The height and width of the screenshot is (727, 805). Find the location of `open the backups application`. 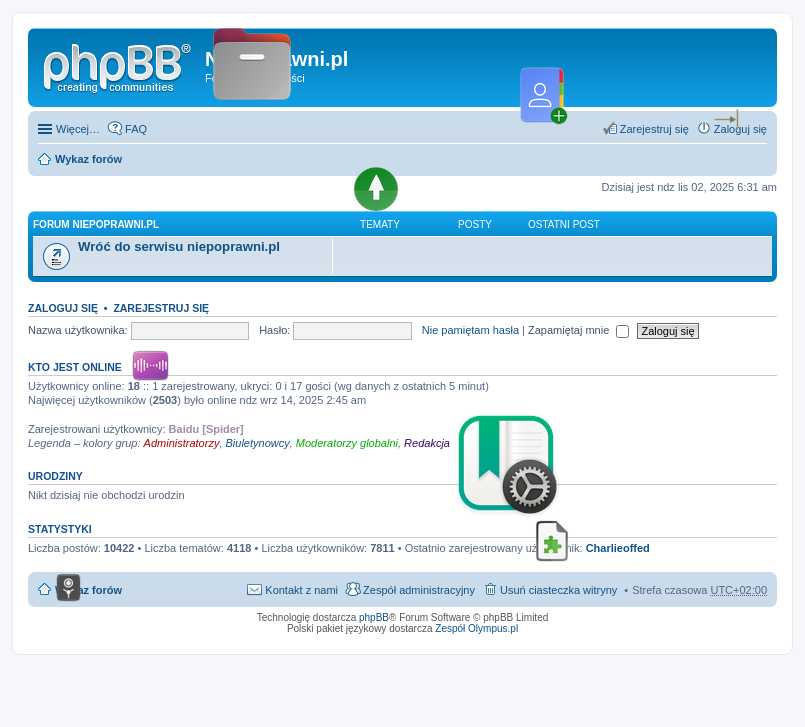

open the backups application is located at coordinates (68, 587).